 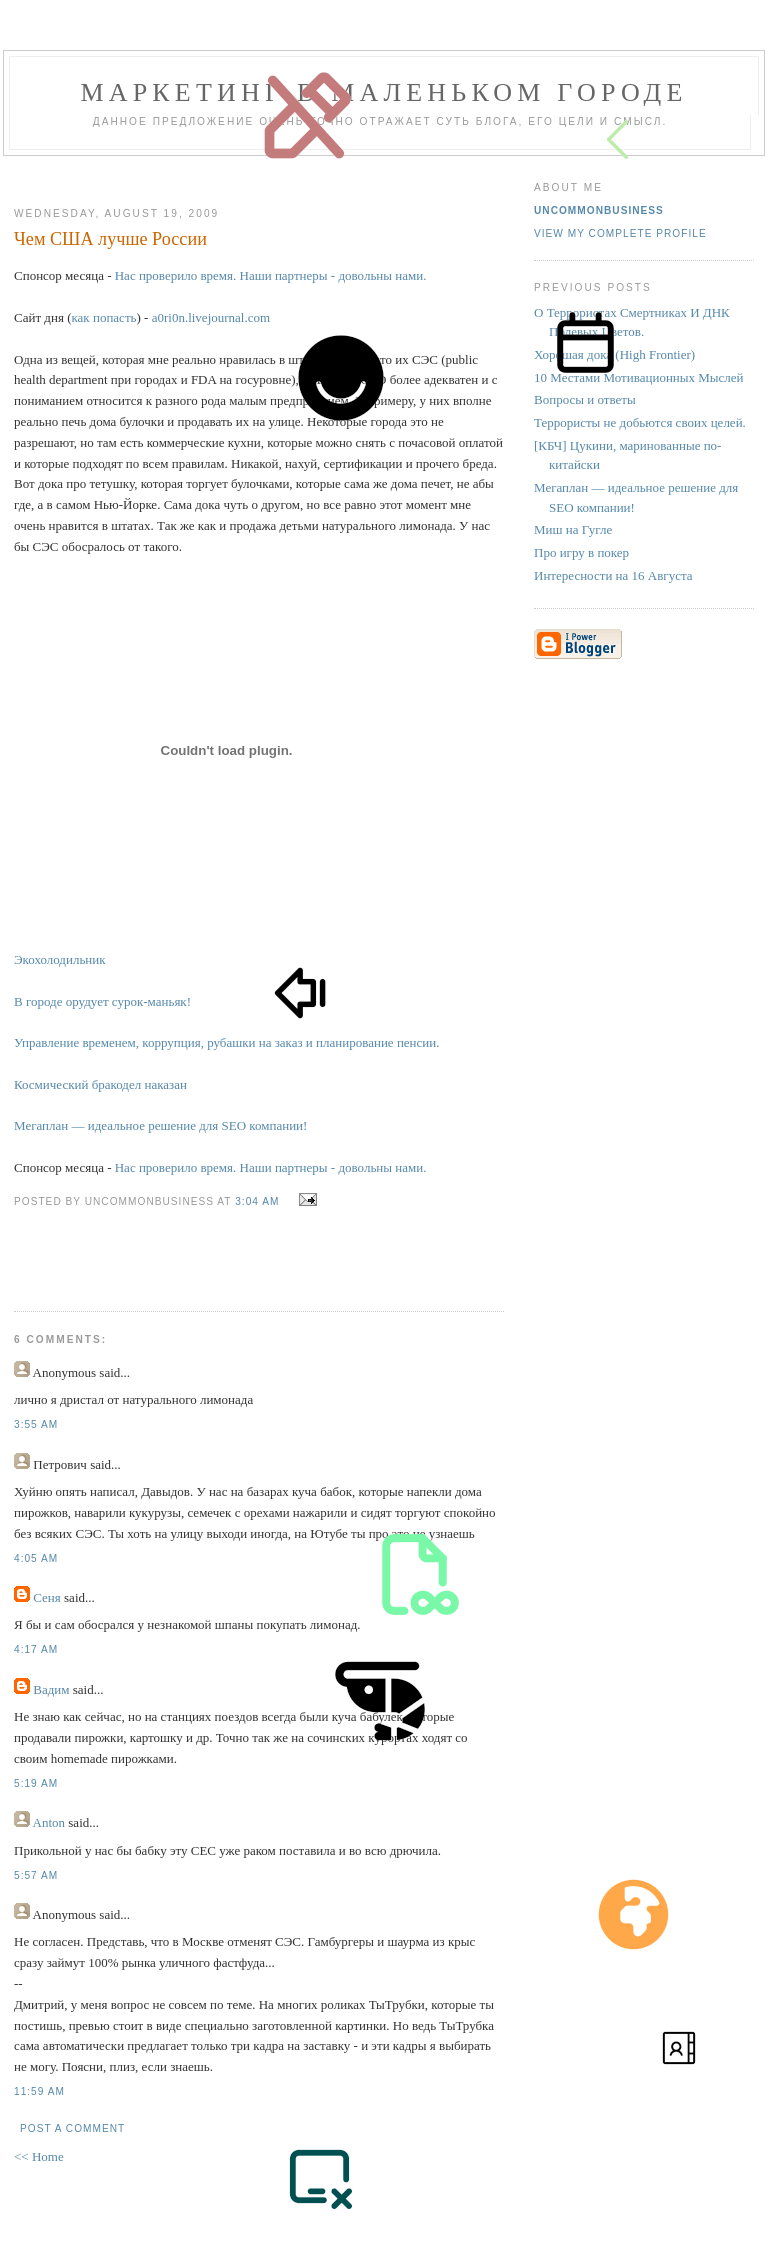 What do you see at coordinates (306, 117) in the screenshot?
I see `editing is disabled` at bounding box center [306, 117].